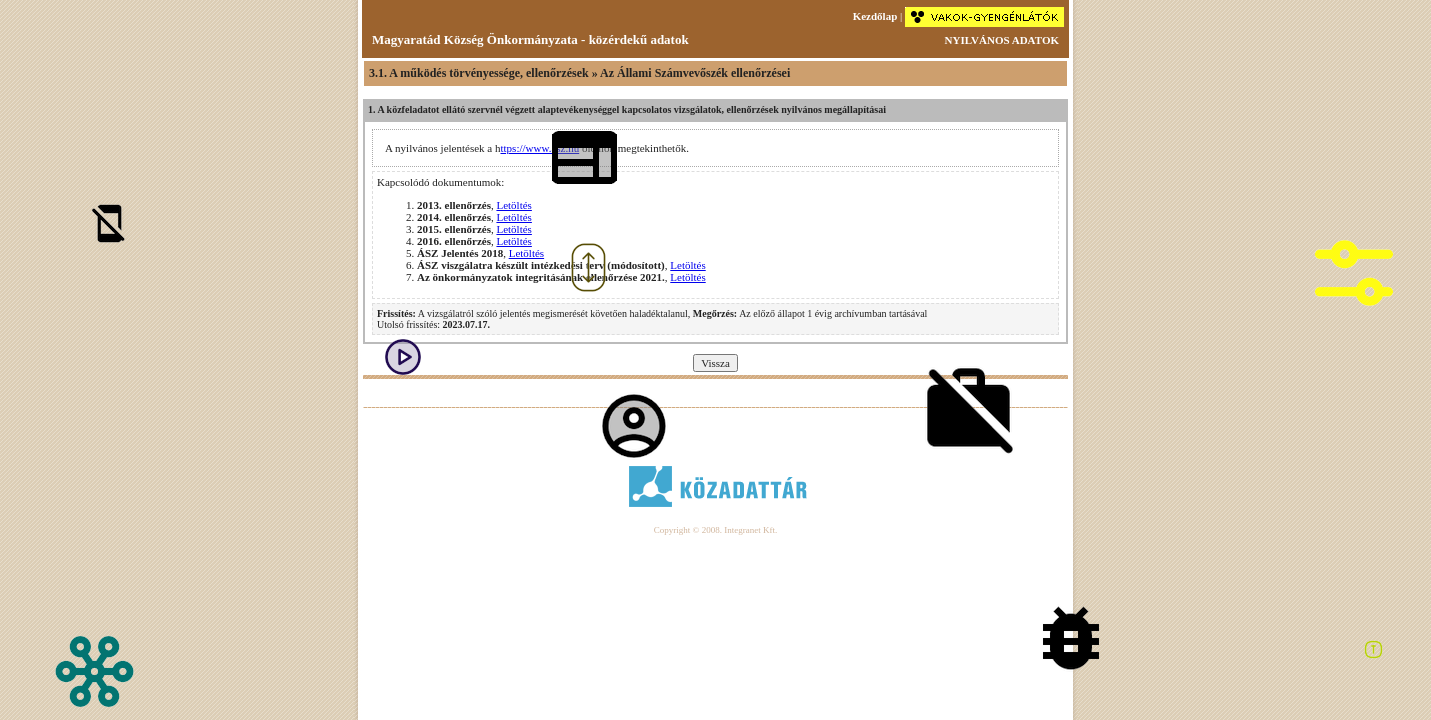 The image size is (1431, 720). I want to click on text formatting or typography options, so click(1373, 649).